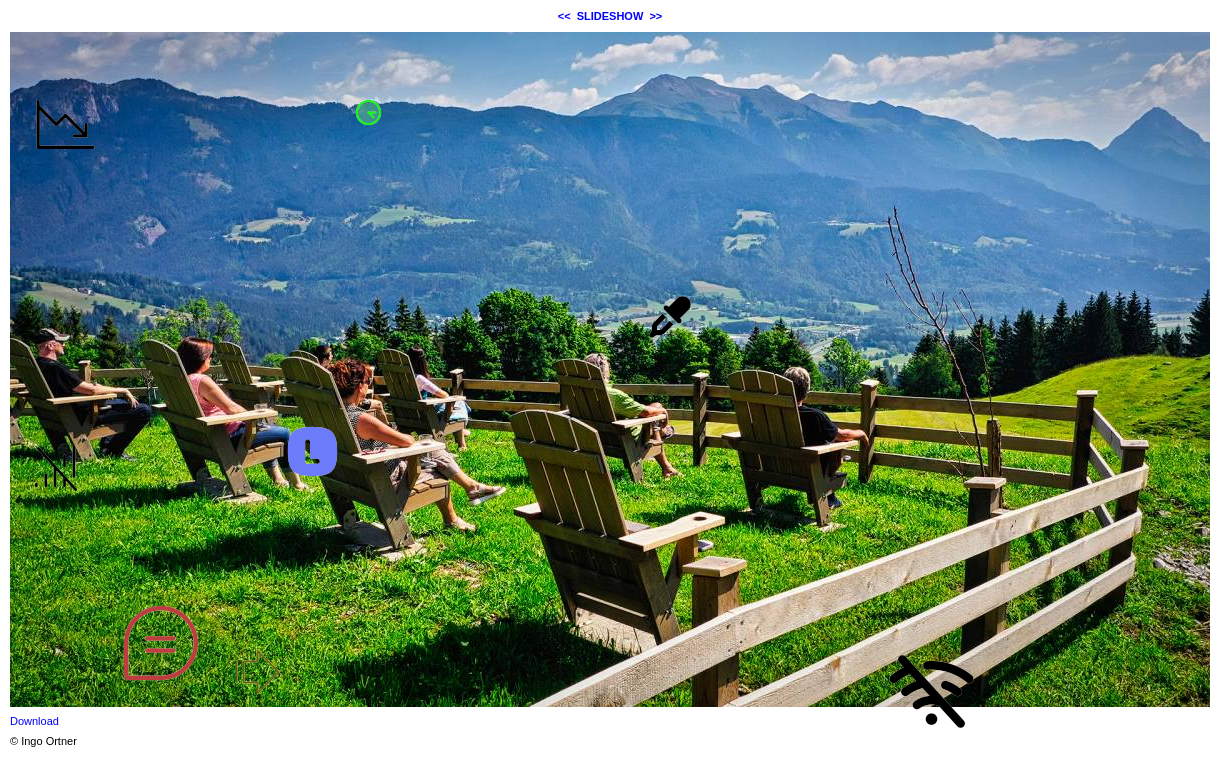 This screenshot has height=757, width=1210. What do you see at coordinates (57, 469) in the screenshot?
I see `indicates no cellular signal or network connection` at bounding box center [57, 469].